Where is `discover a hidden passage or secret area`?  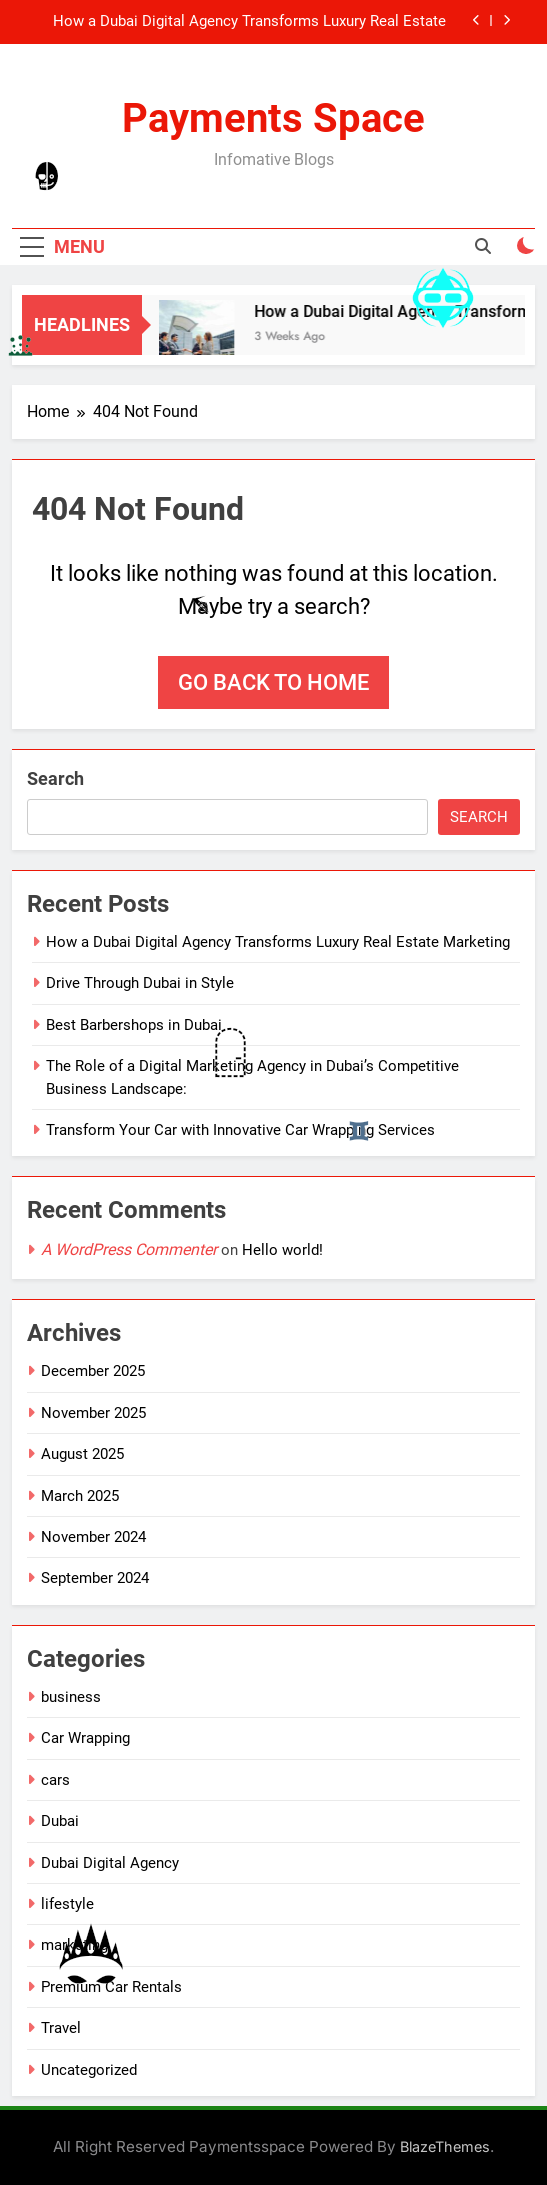
discover a hidden passage or secret area is located at coordinates (230, 1052).